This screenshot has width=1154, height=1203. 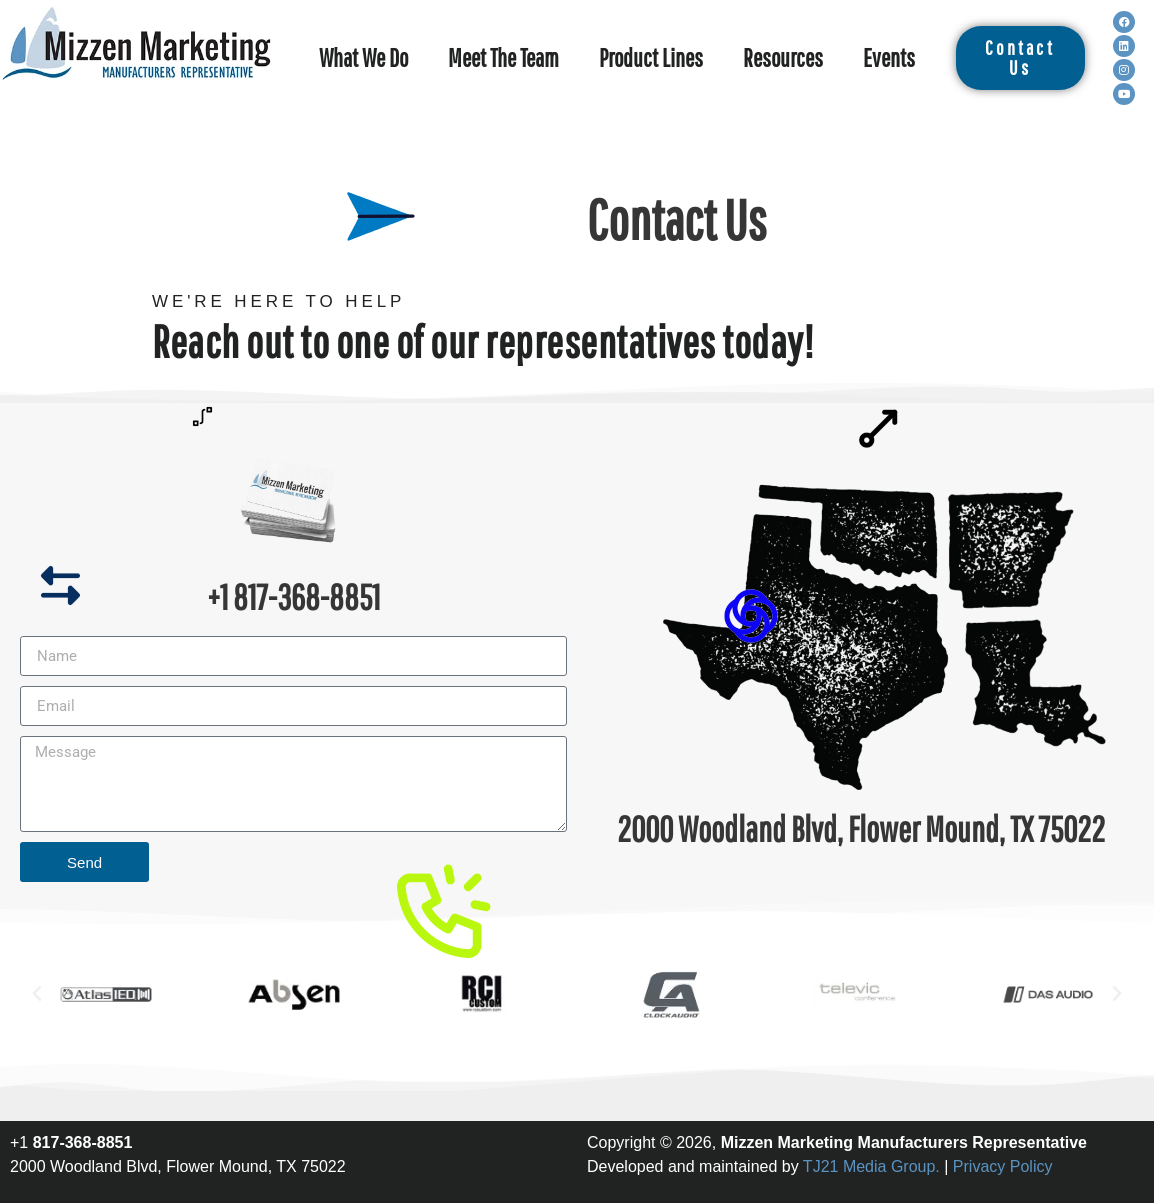 I want to click on resize or adjust width horizontally, so click(x=60, y=585).